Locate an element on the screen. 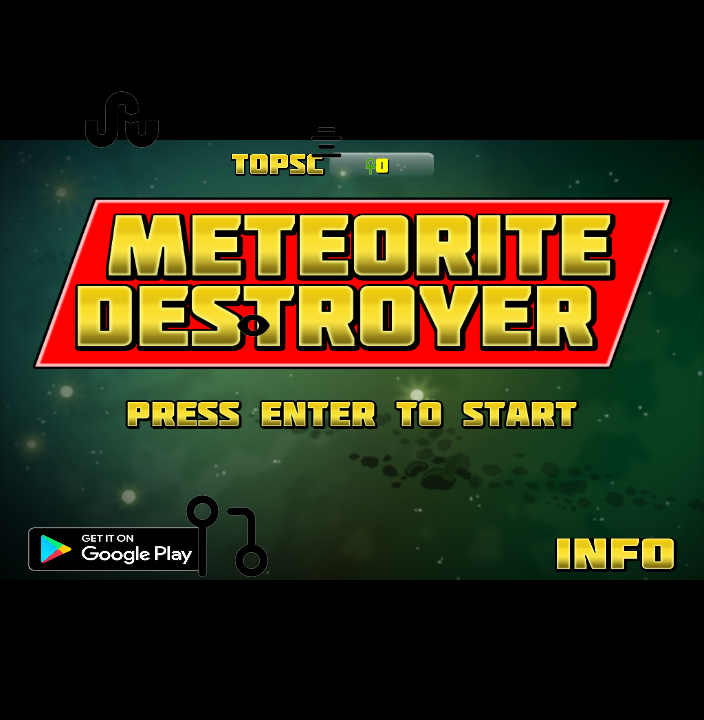 Image resolution: width=704 pixels, height=720 pixels. indicates egyptian or ancient history content is located at coordinates (370, 166).